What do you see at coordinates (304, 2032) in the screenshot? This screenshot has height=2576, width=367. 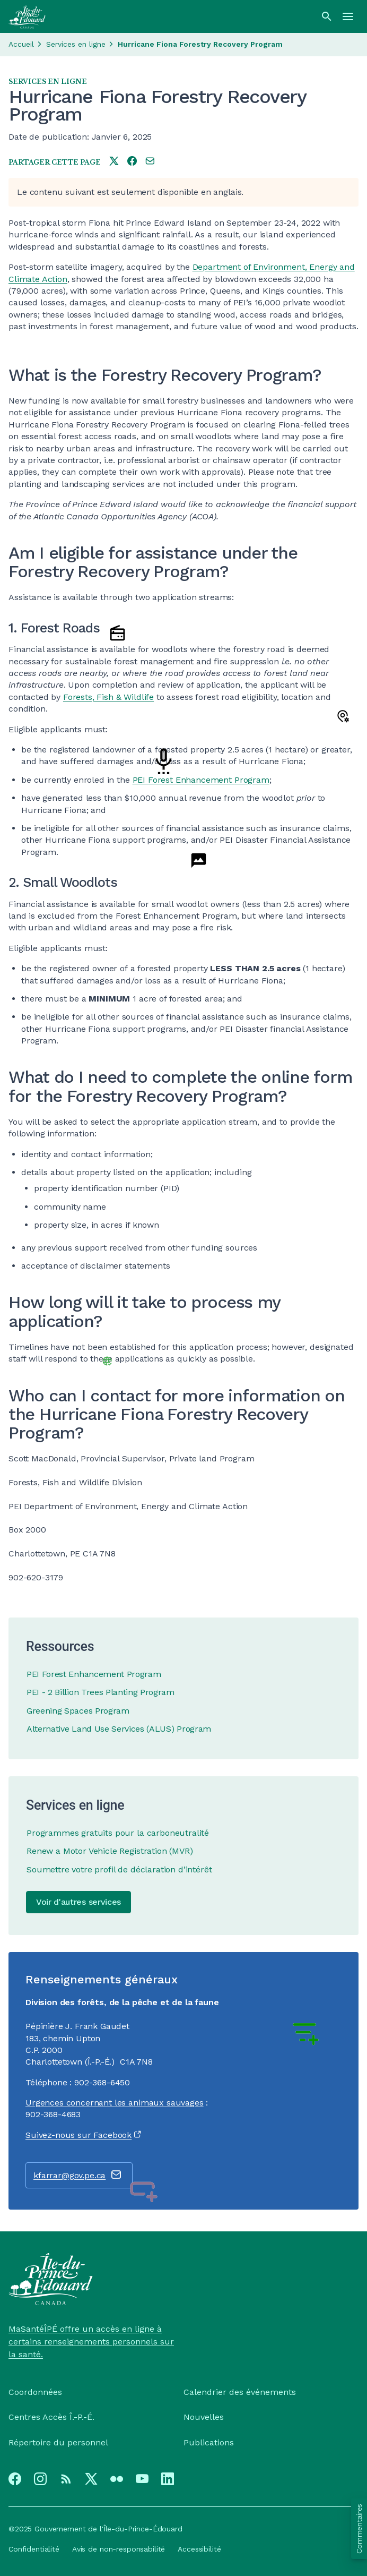 I see `add a new filter criteria` at bounding box center [304, 2032].